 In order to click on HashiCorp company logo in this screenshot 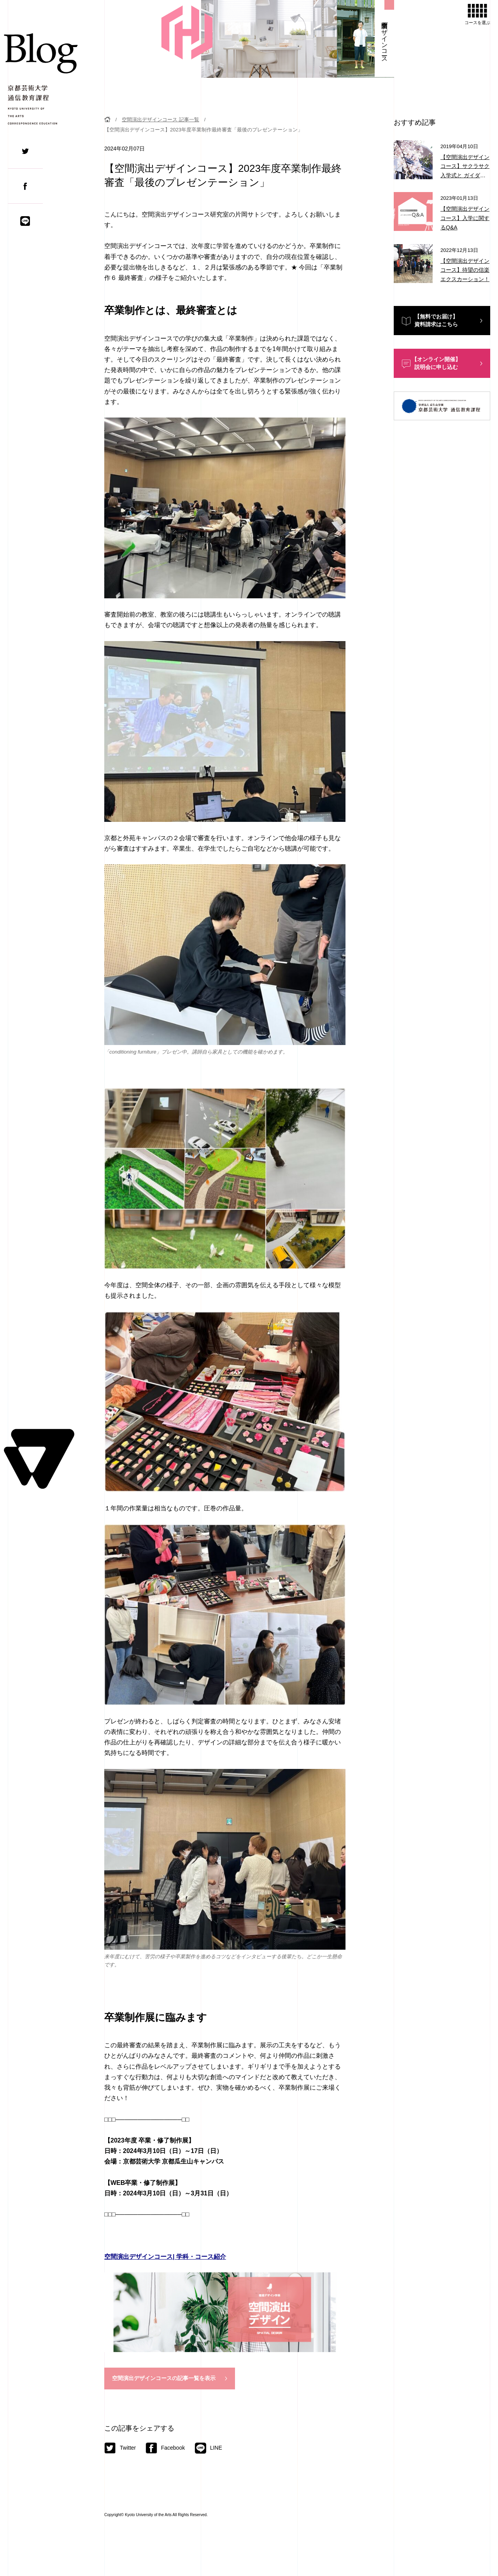, I will do `click(187, 32)`.